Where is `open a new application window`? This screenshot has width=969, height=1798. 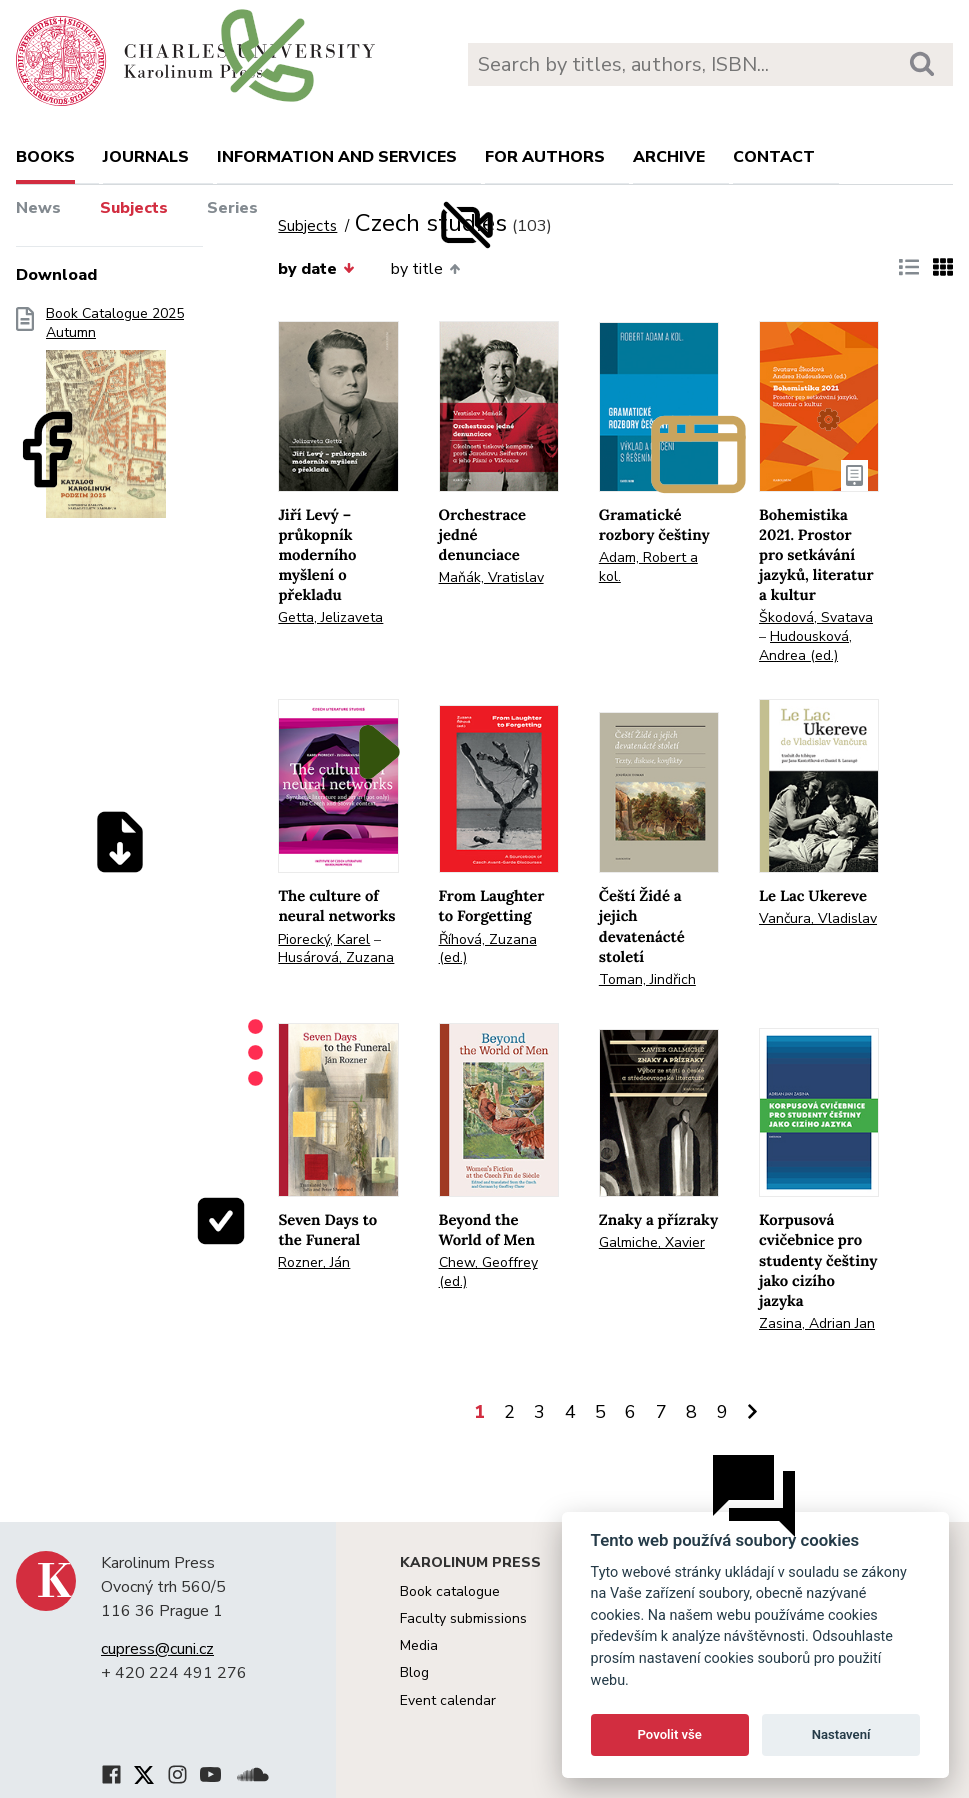
open a new application window is located at coordinates (698, 454).